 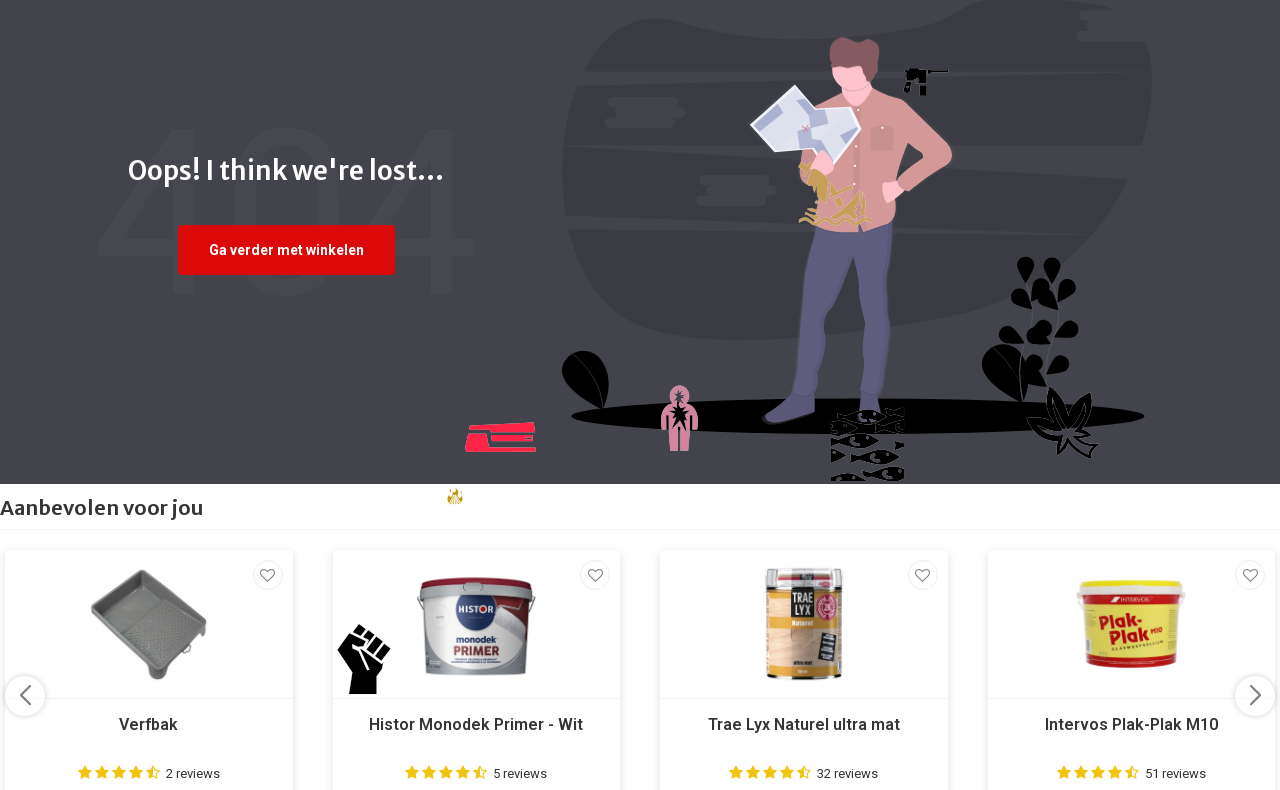 What do you see at coordinates (679, 418) in the screenshot?
I see `indicates internal damage or injury status` at bounding box center [679, 418].